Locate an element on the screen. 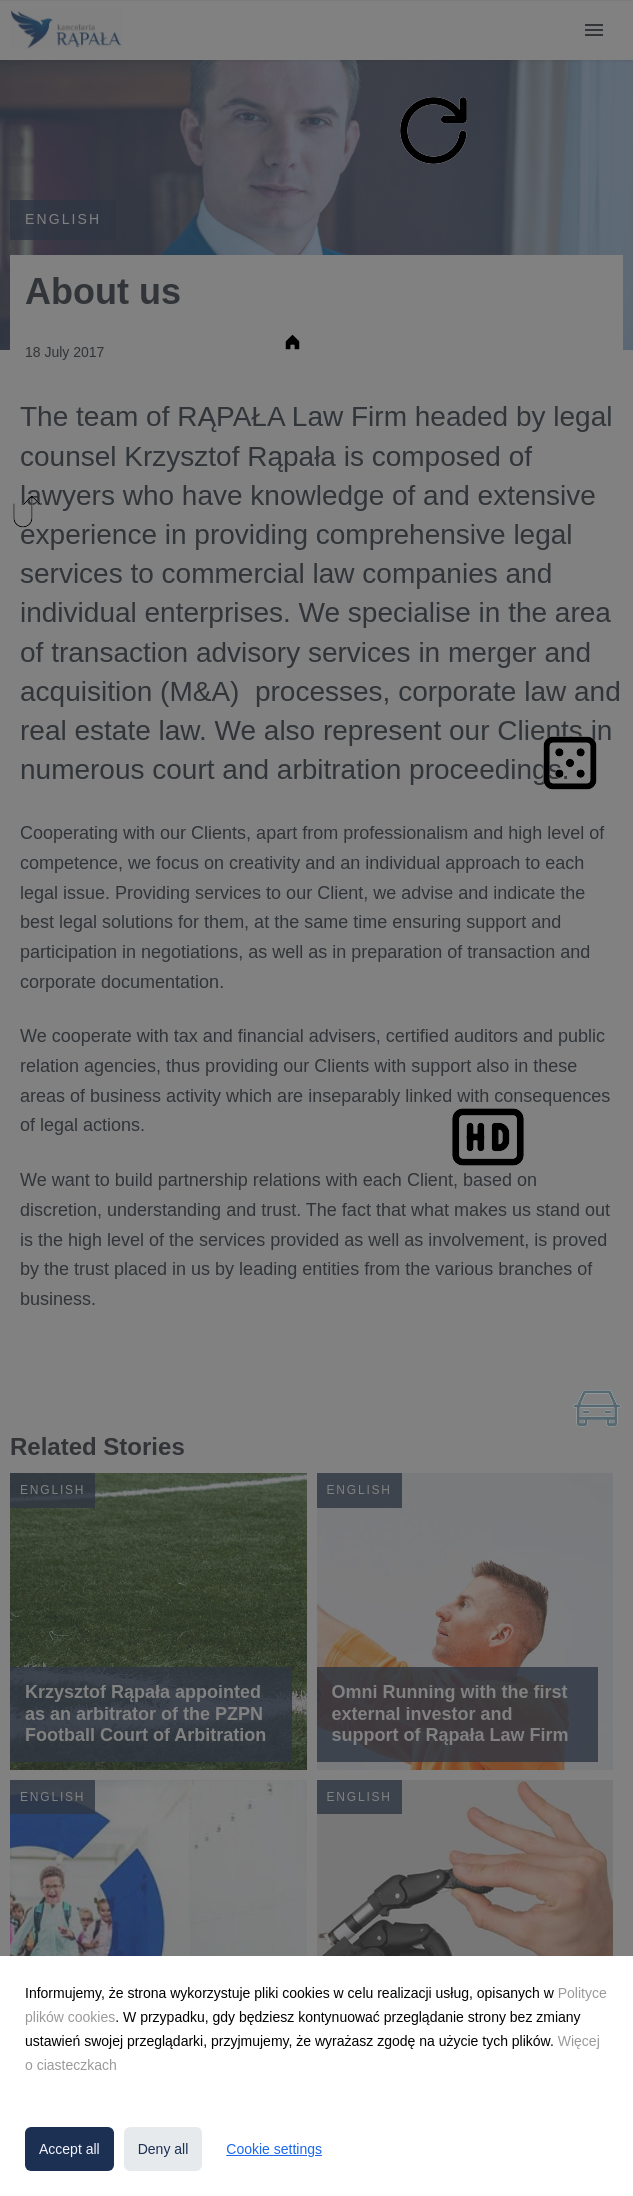  indicates high definition video quality is located at coordinates (488, 1137).